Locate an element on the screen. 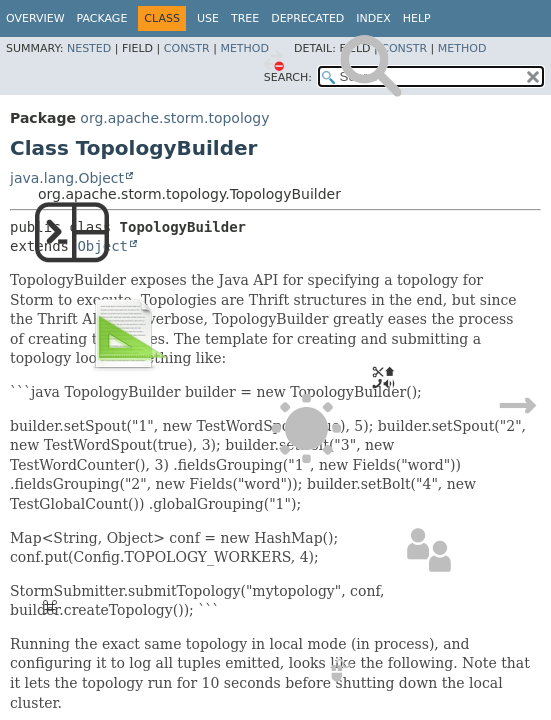 The width and height of the screenshot is (551, 720). mouse input device settings is located at coordinates (339, 671).